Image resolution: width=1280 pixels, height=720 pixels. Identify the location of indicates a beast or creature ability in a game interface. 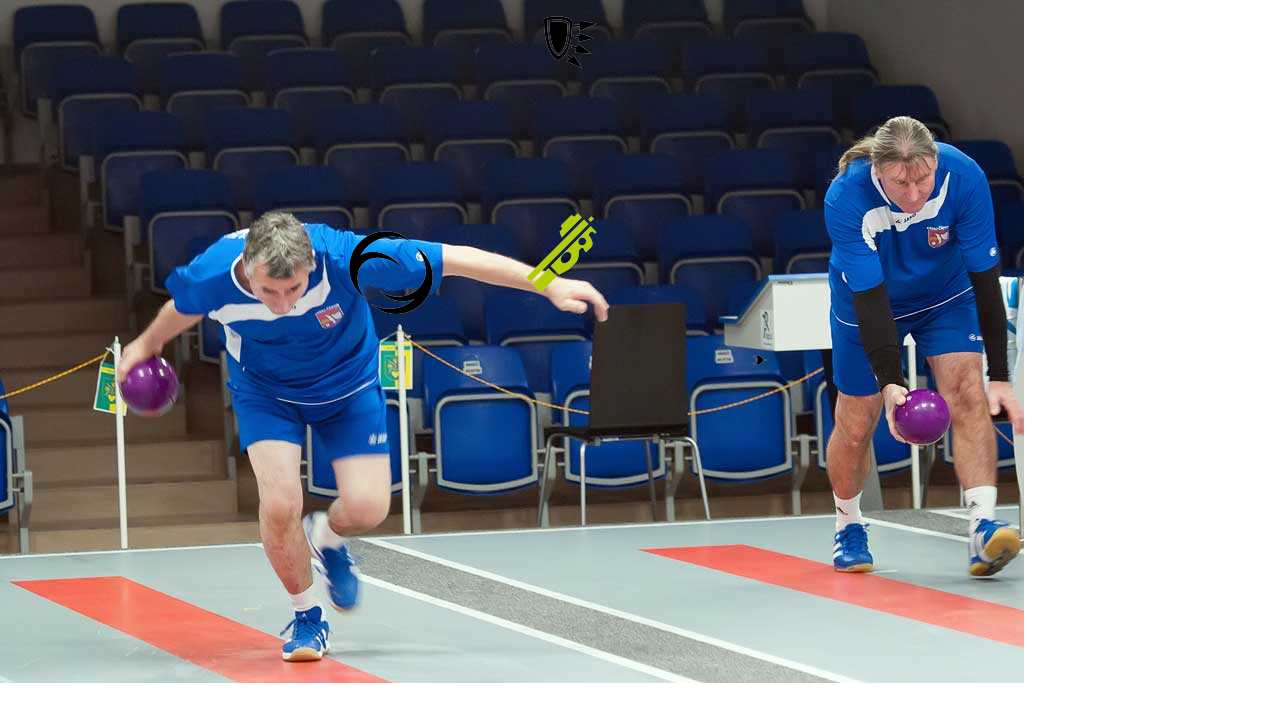
(390, 272).